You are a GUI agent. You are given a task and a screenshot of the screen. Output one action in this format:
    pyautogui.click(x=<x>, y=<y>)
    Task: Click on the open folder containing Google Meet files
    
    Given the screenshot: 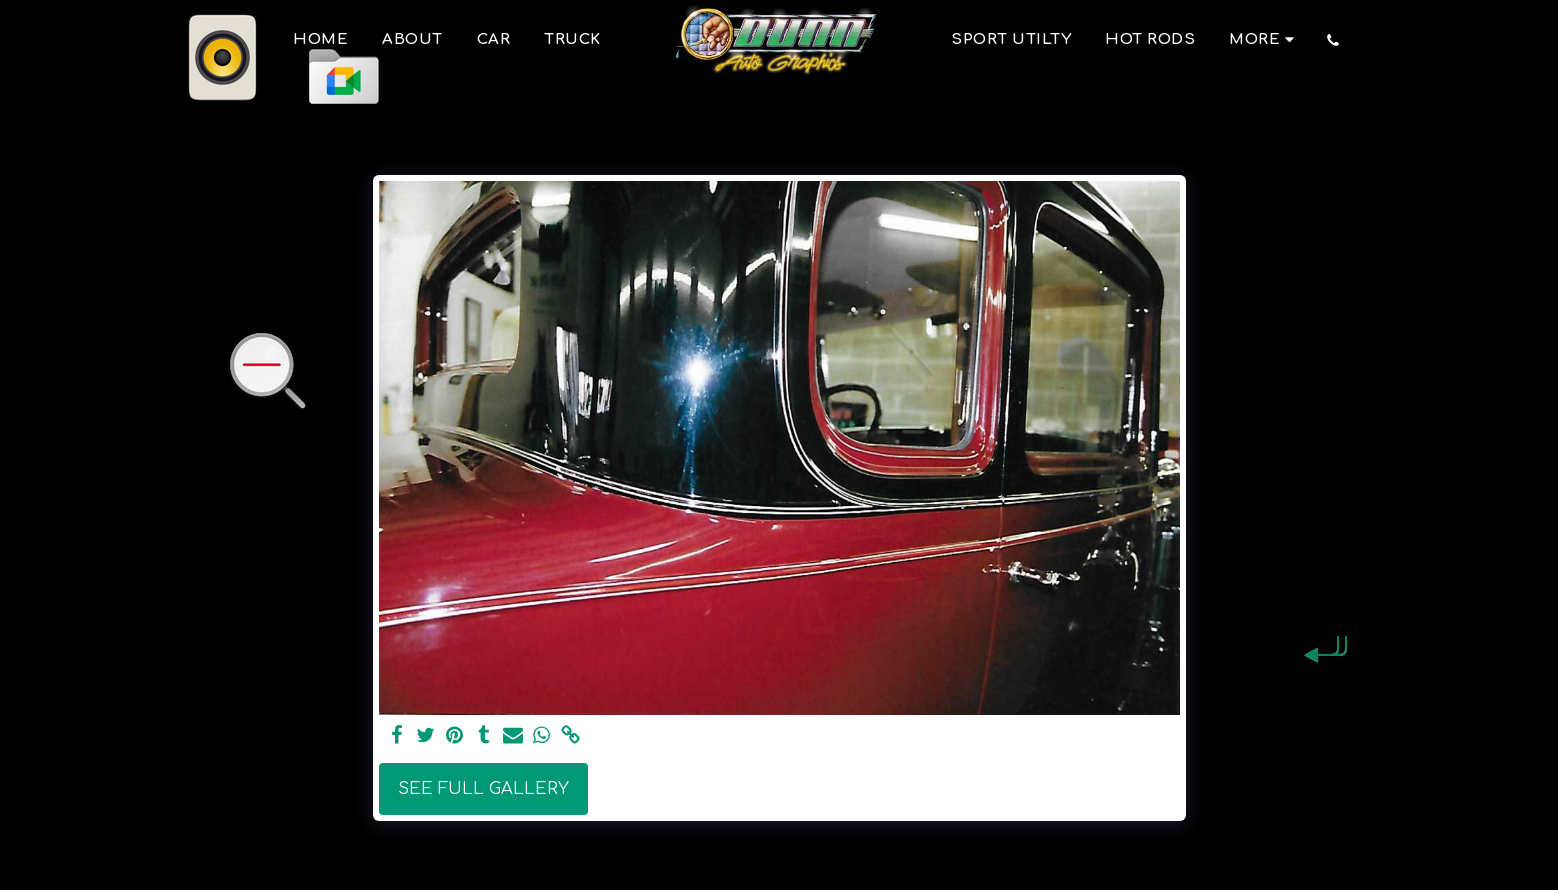 What is the action you would take?
    pyautogui.click(x=343, y=78)
    